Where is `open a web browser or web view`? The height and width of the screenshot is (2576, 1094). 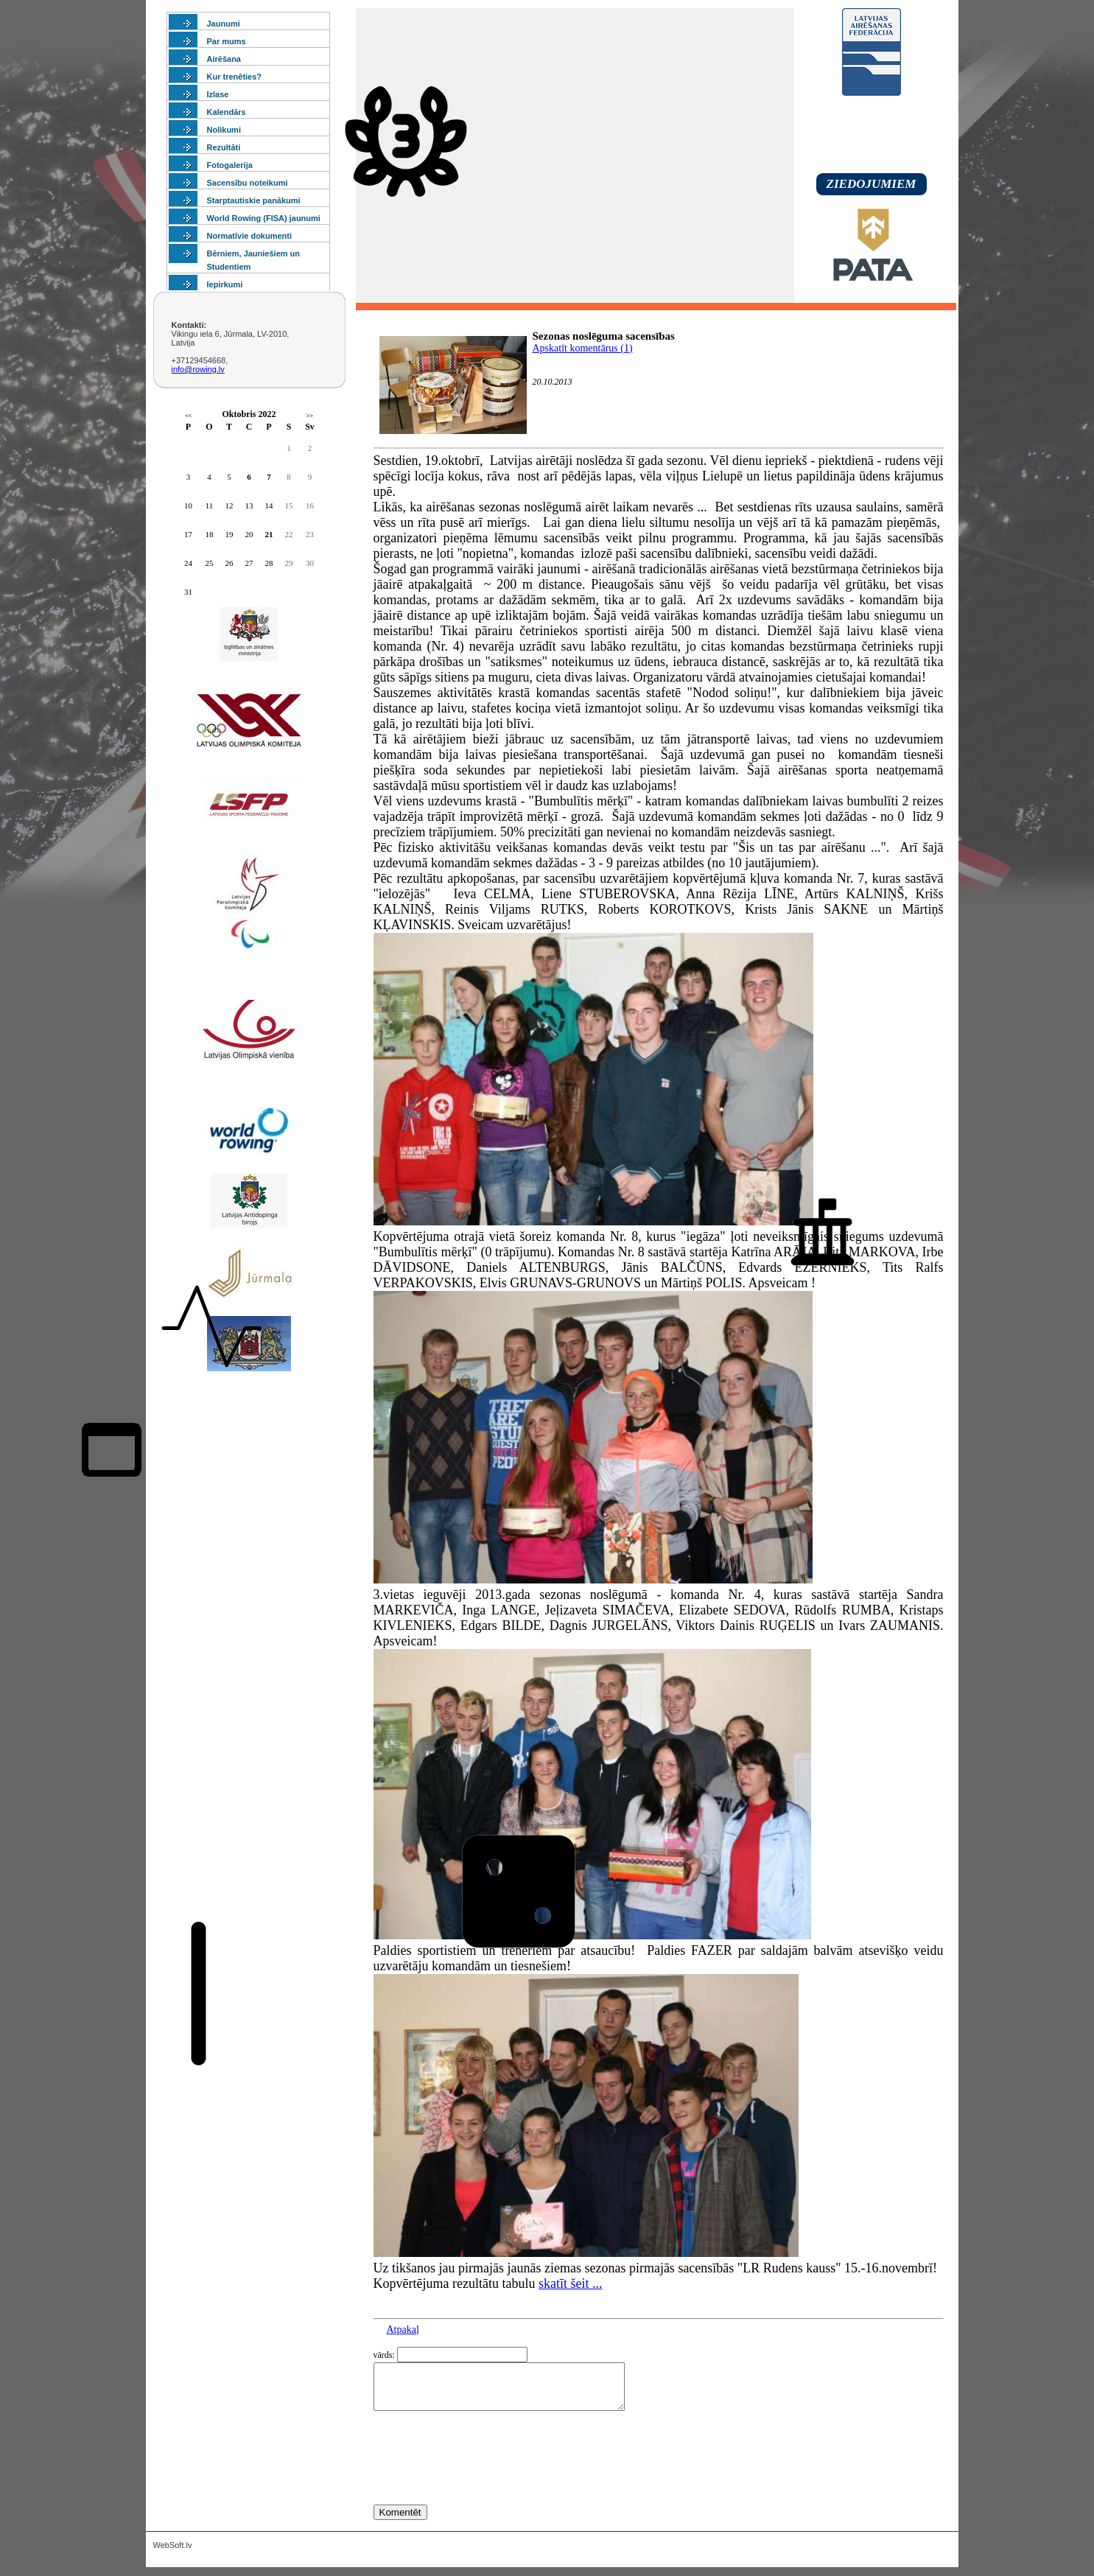
open a web browser or web view is located at coordinates (111, 1449).